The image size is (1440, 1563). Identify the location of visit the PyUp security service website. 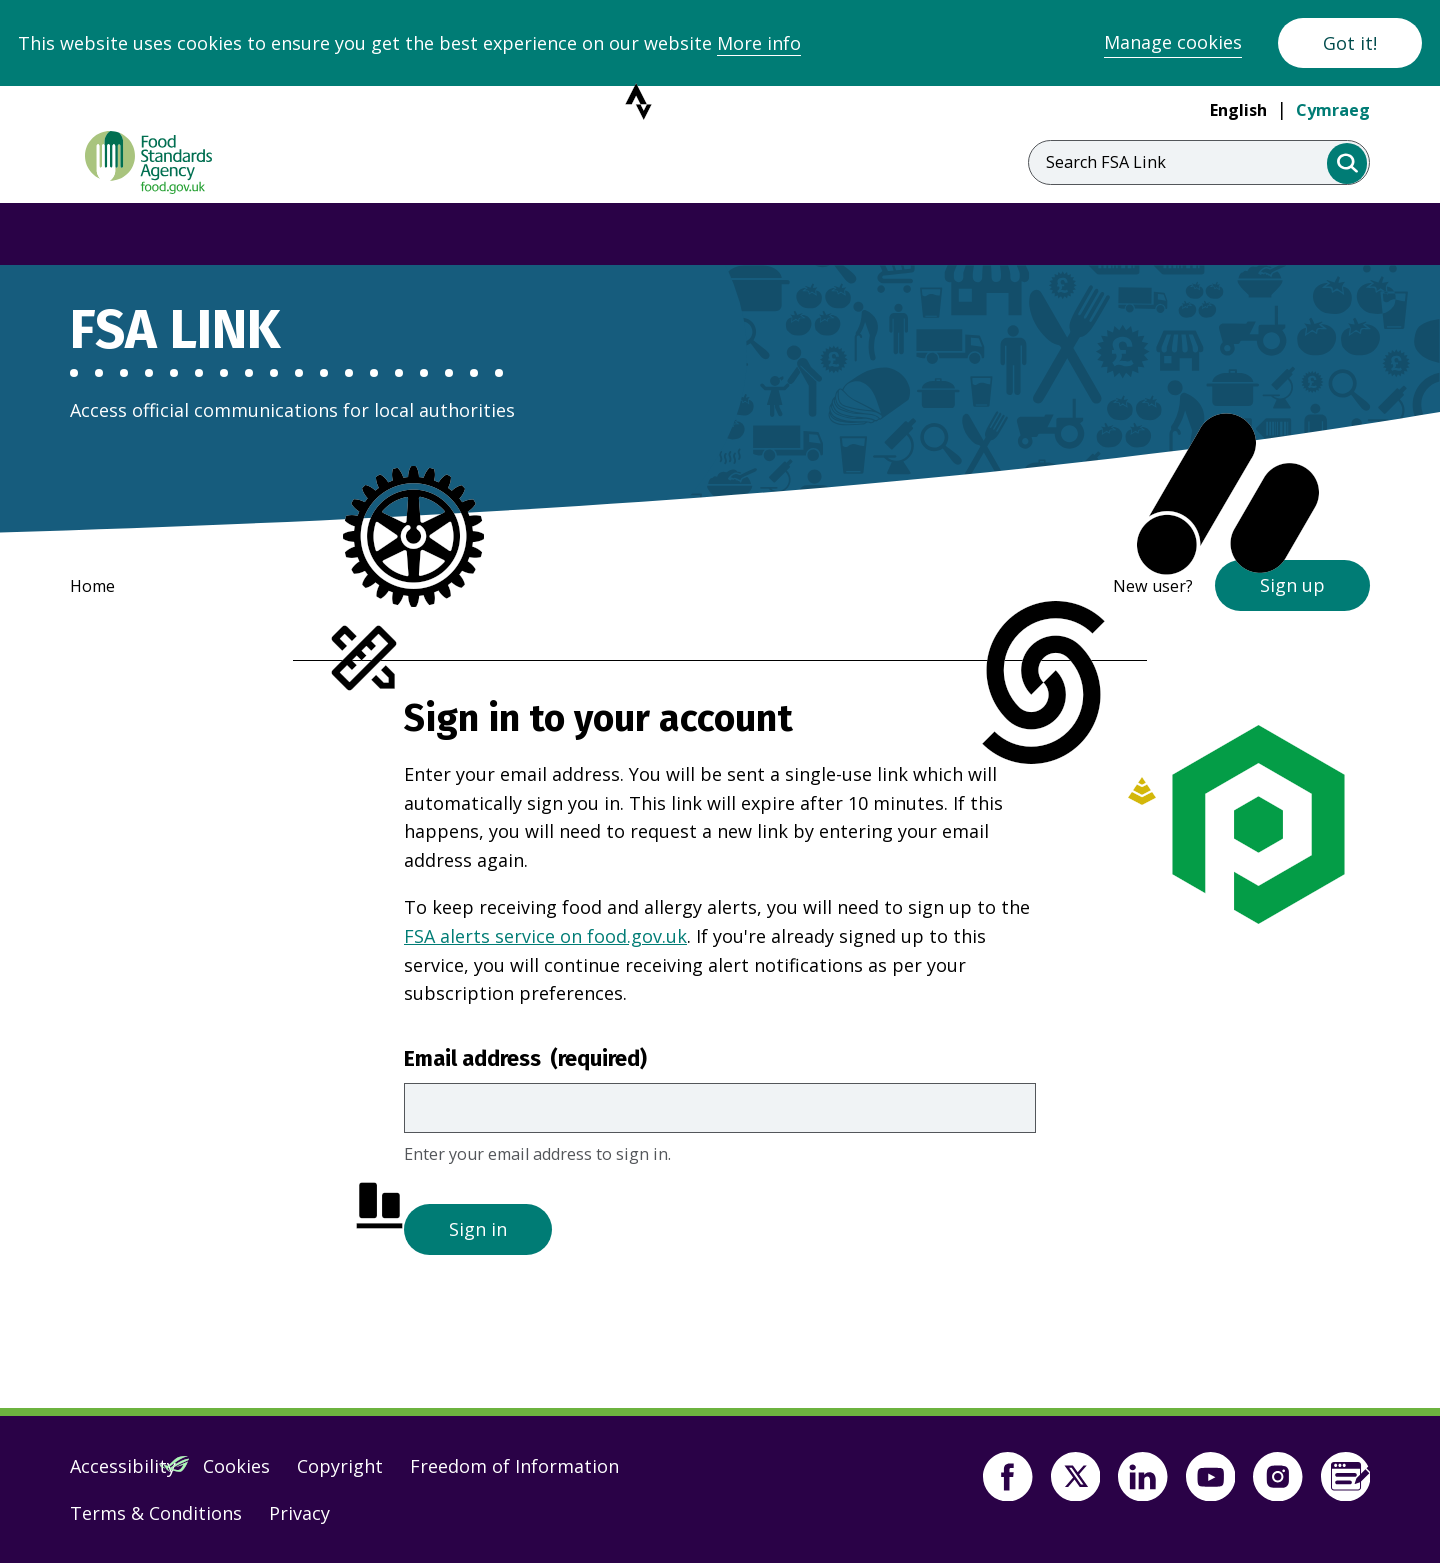
(1258, 824).